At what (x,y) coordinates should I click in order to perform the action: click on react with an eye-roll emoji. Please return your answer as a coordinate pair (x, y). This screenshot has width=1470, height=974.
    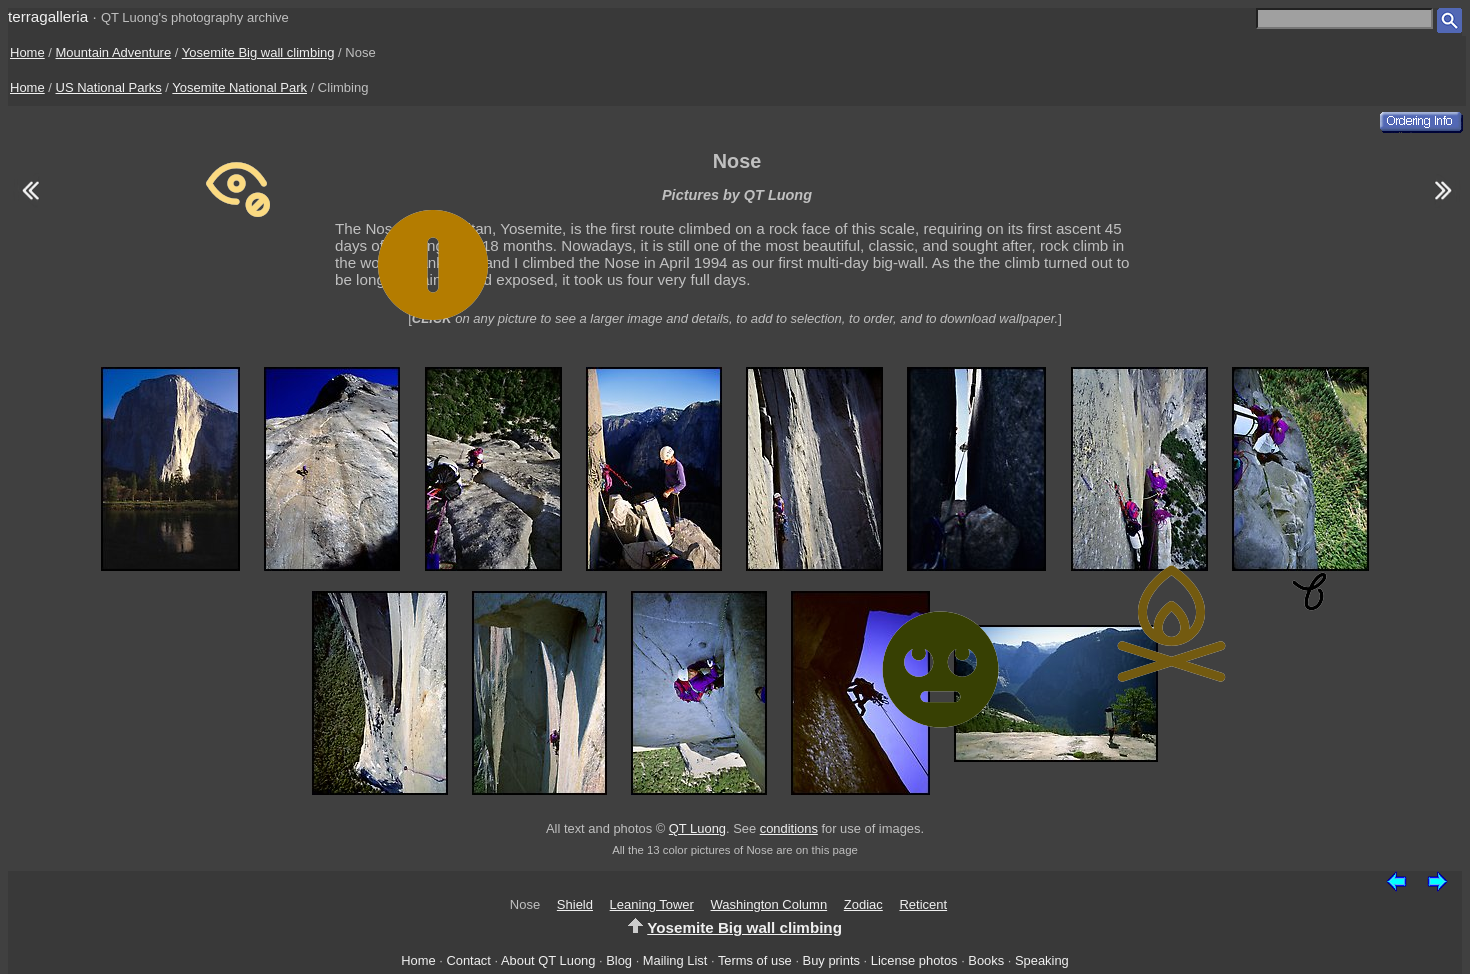
    Looking at the image, I should click on (940, 669).